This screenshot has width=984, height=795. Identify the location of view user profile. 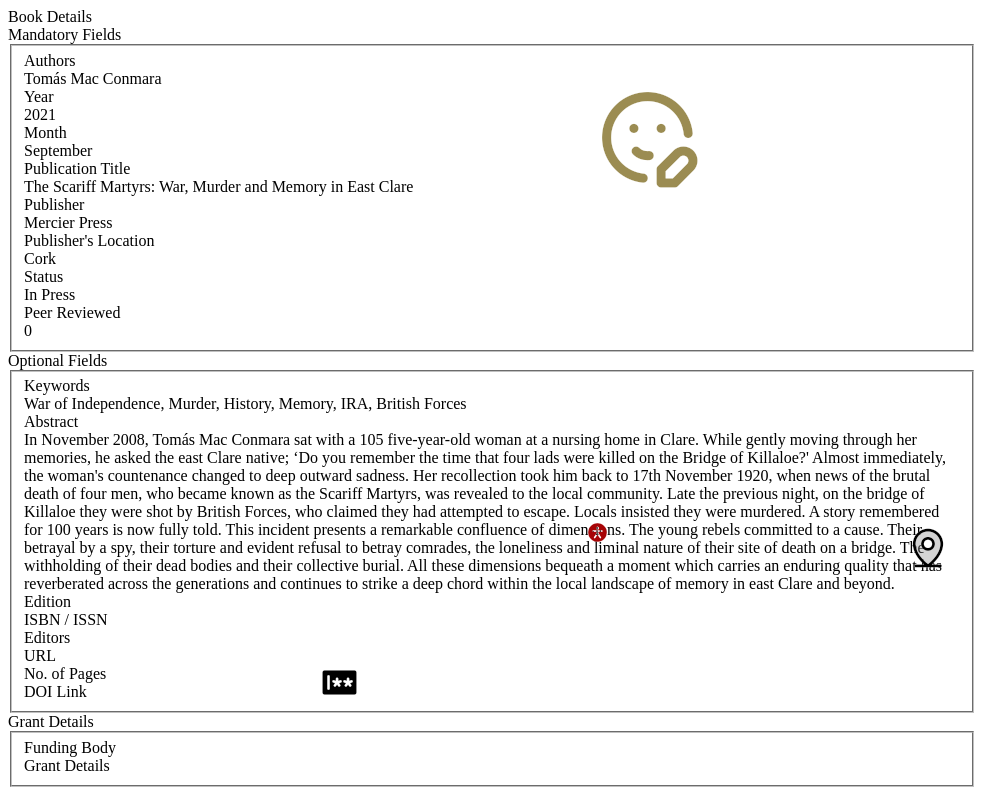
(597, 532).